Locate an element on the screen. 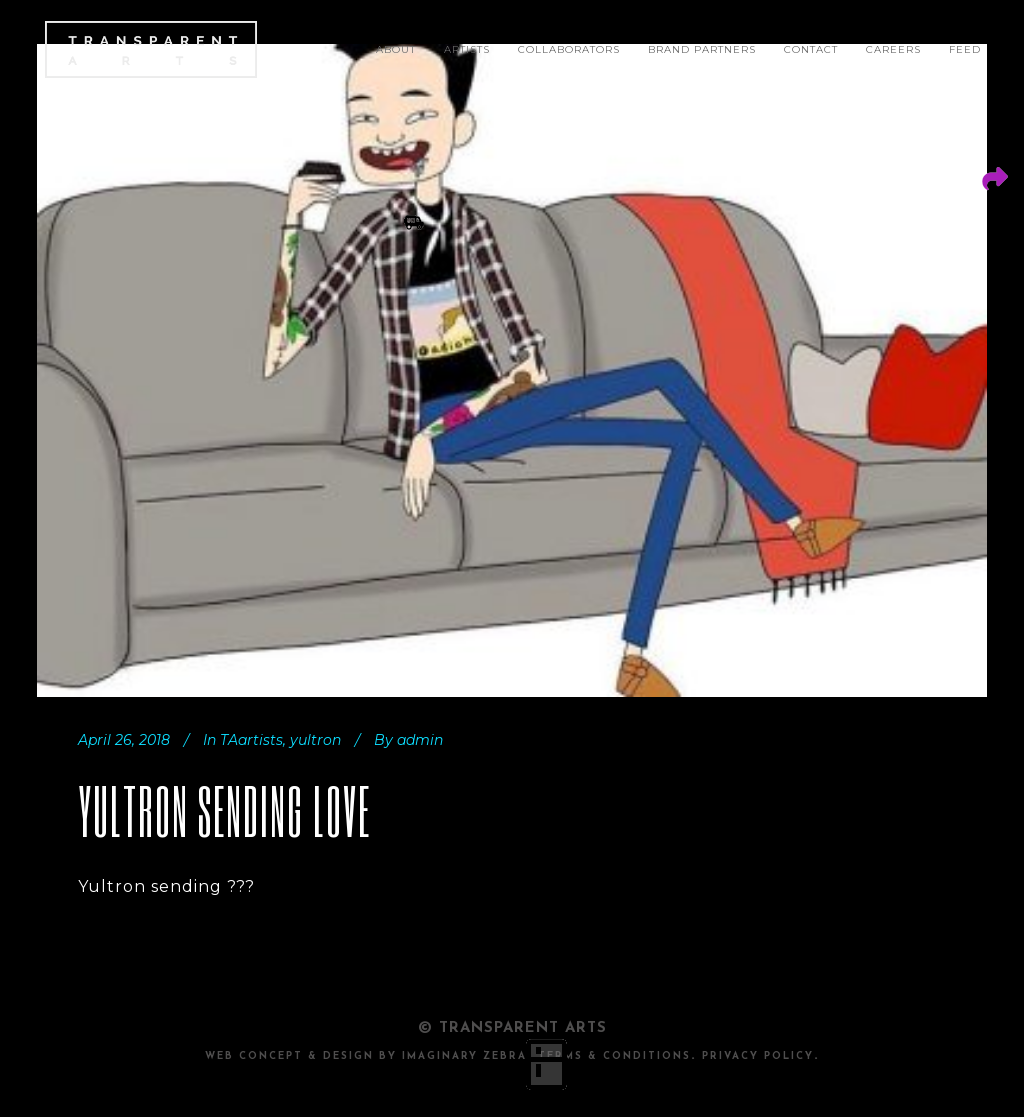 The image size is (1024, 1117). access kitchen appliances or settings is located at coordinates (546, 1064).